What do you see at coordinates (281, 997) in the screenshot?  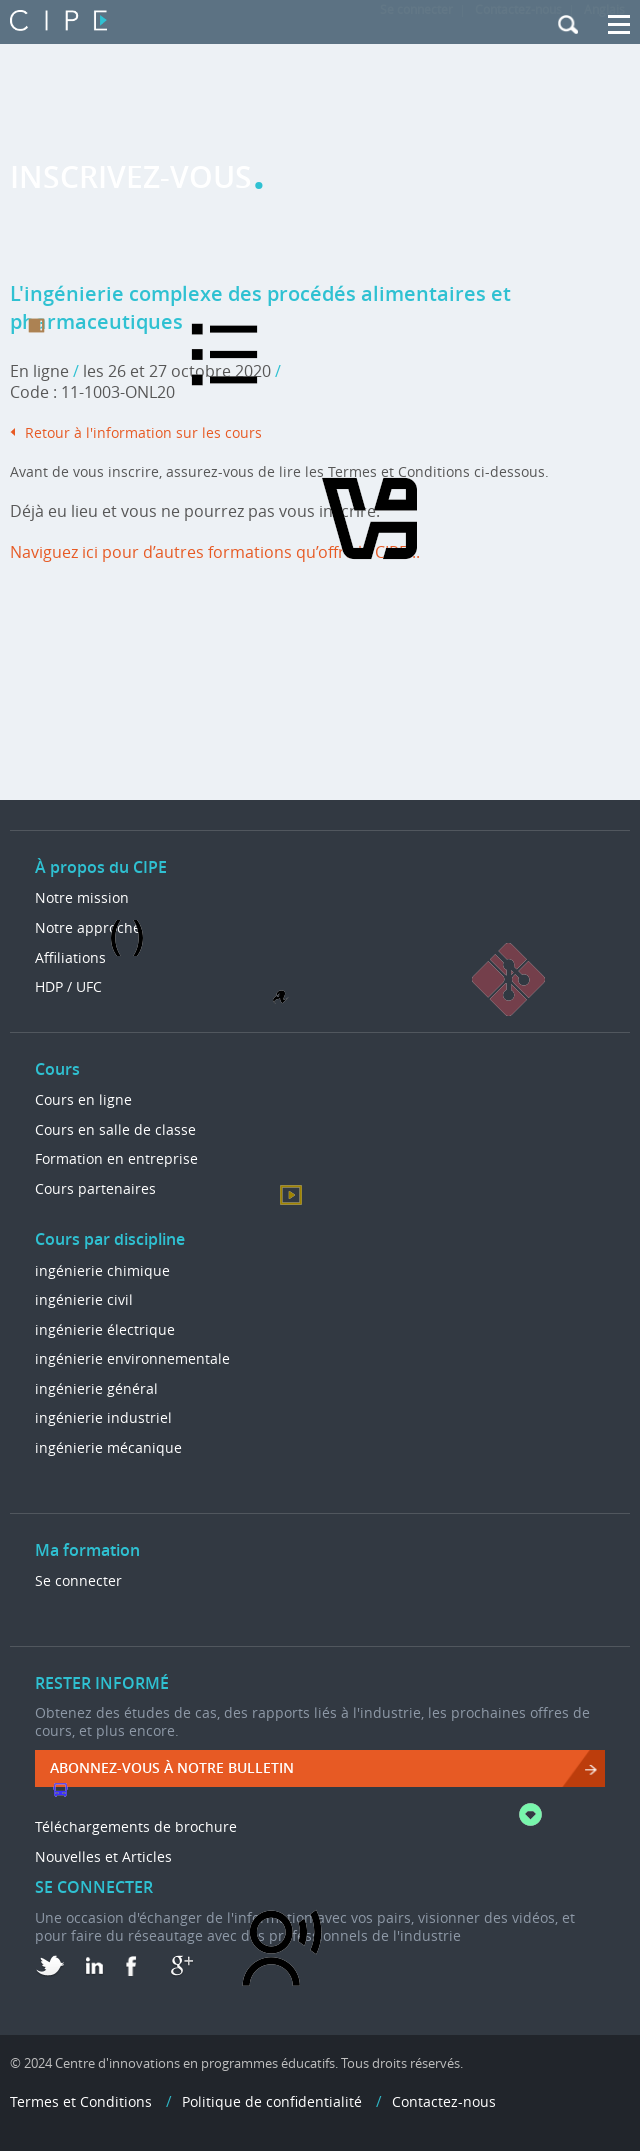 I see `visit The Register technology news website` at bounding box center [281, 997].